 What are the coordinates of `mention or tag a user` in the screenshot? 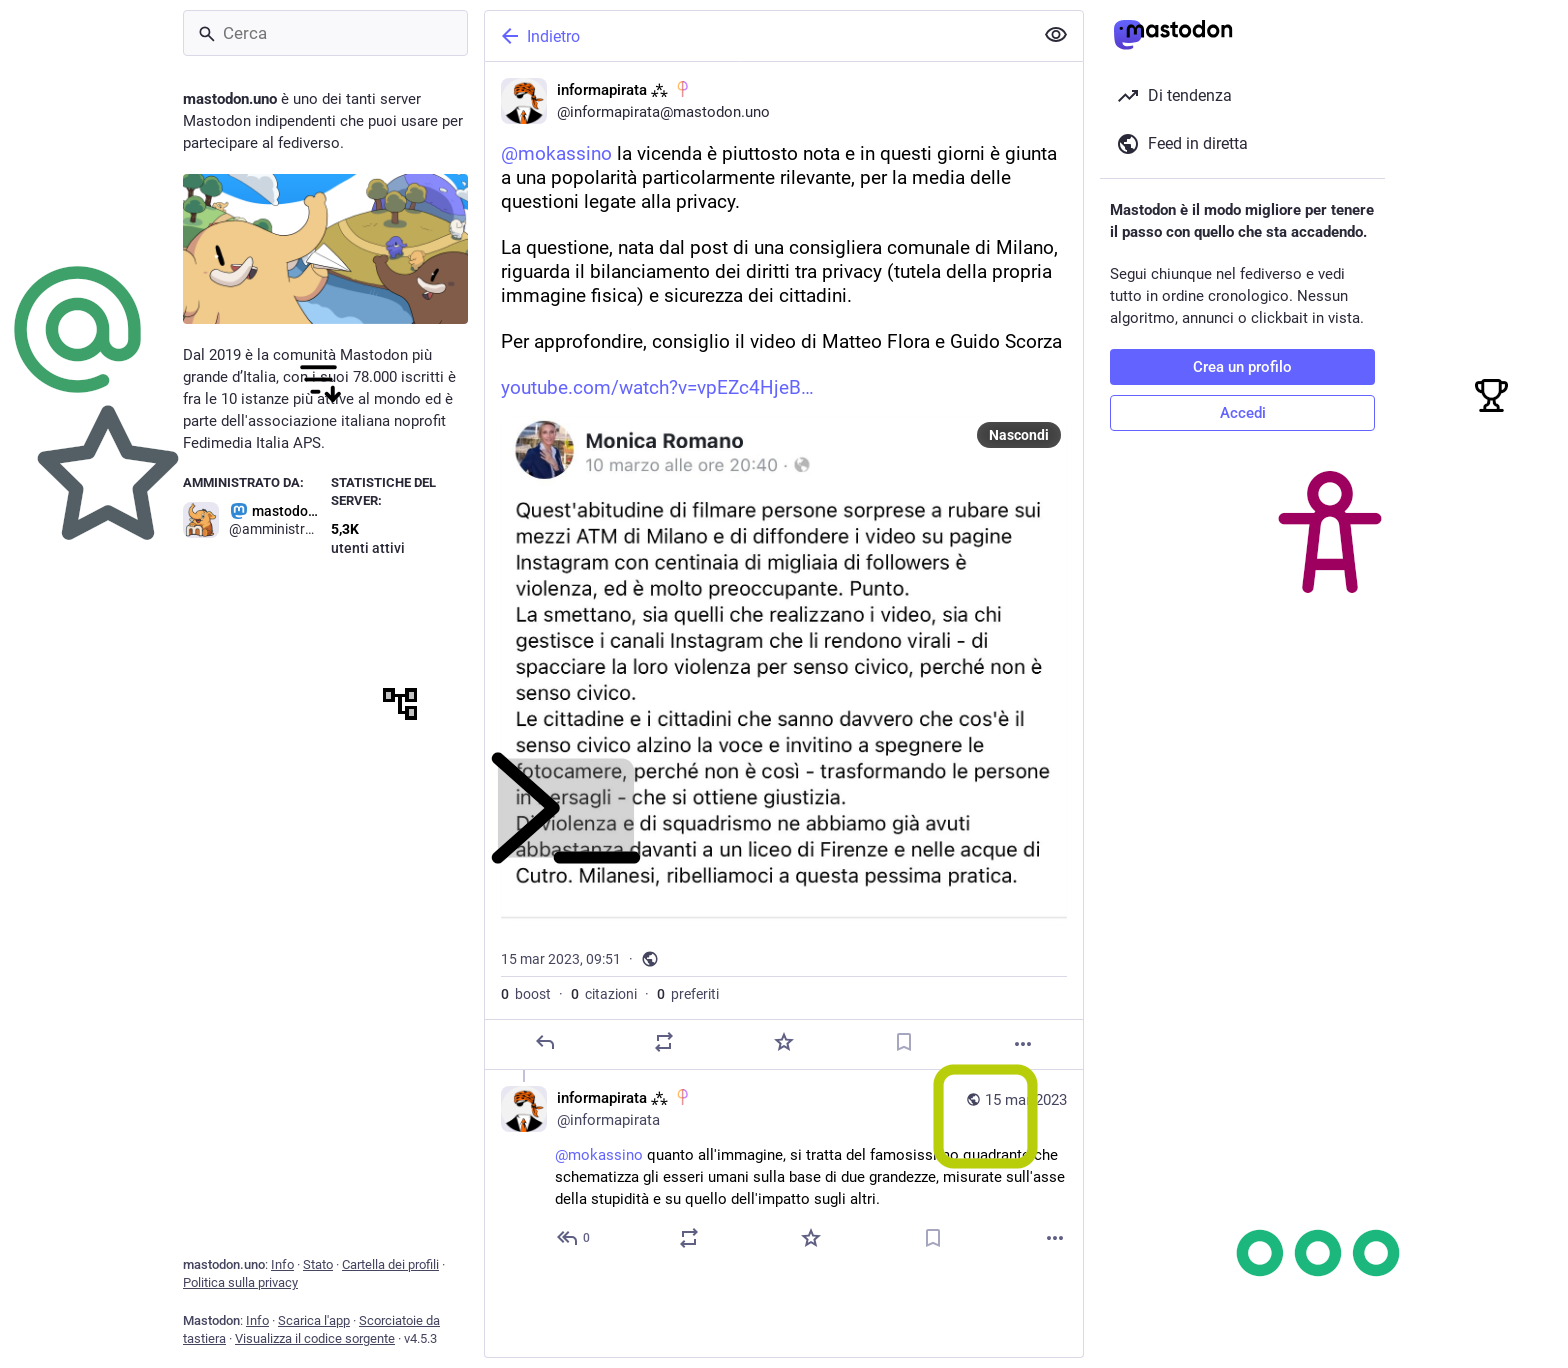 It's located at (77, 329).